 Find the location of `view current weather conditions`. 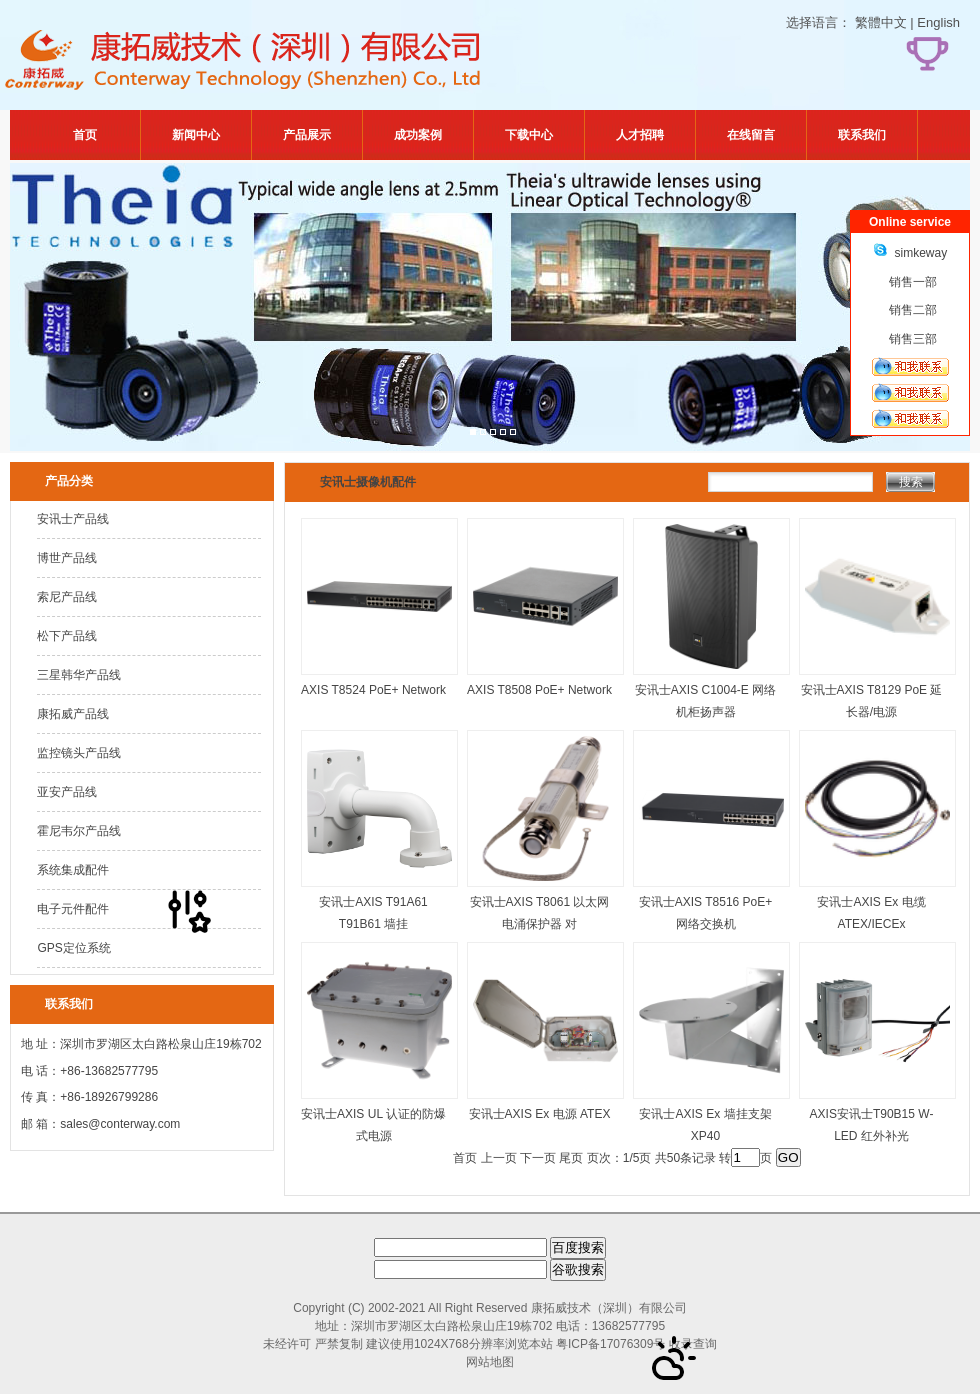

view current weather conditions is located at coordinates (674, 1358).